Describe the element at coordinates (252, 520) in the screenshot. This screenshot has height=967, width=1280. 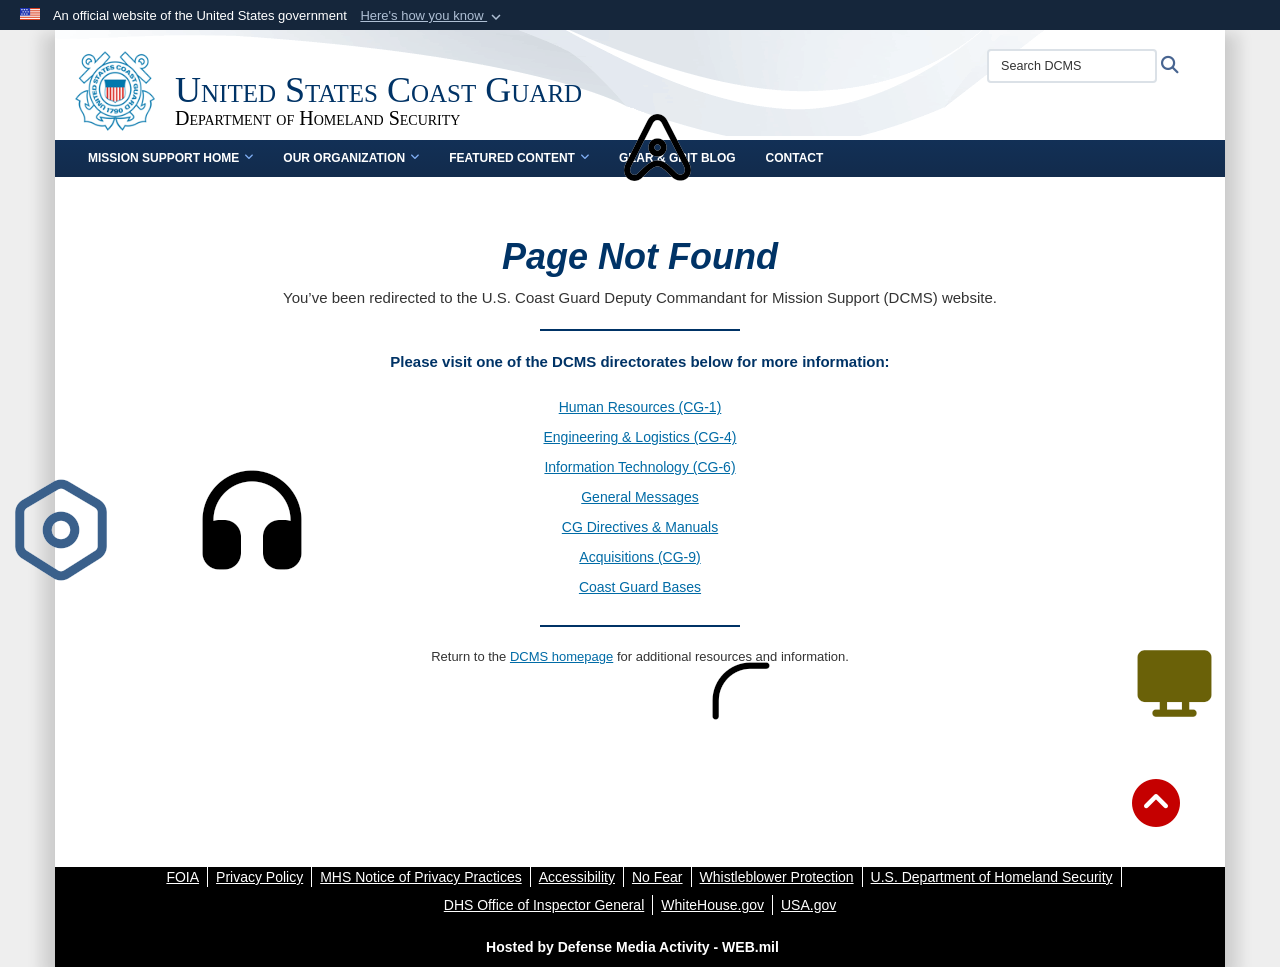
I see `access audio or music playback` at that location.